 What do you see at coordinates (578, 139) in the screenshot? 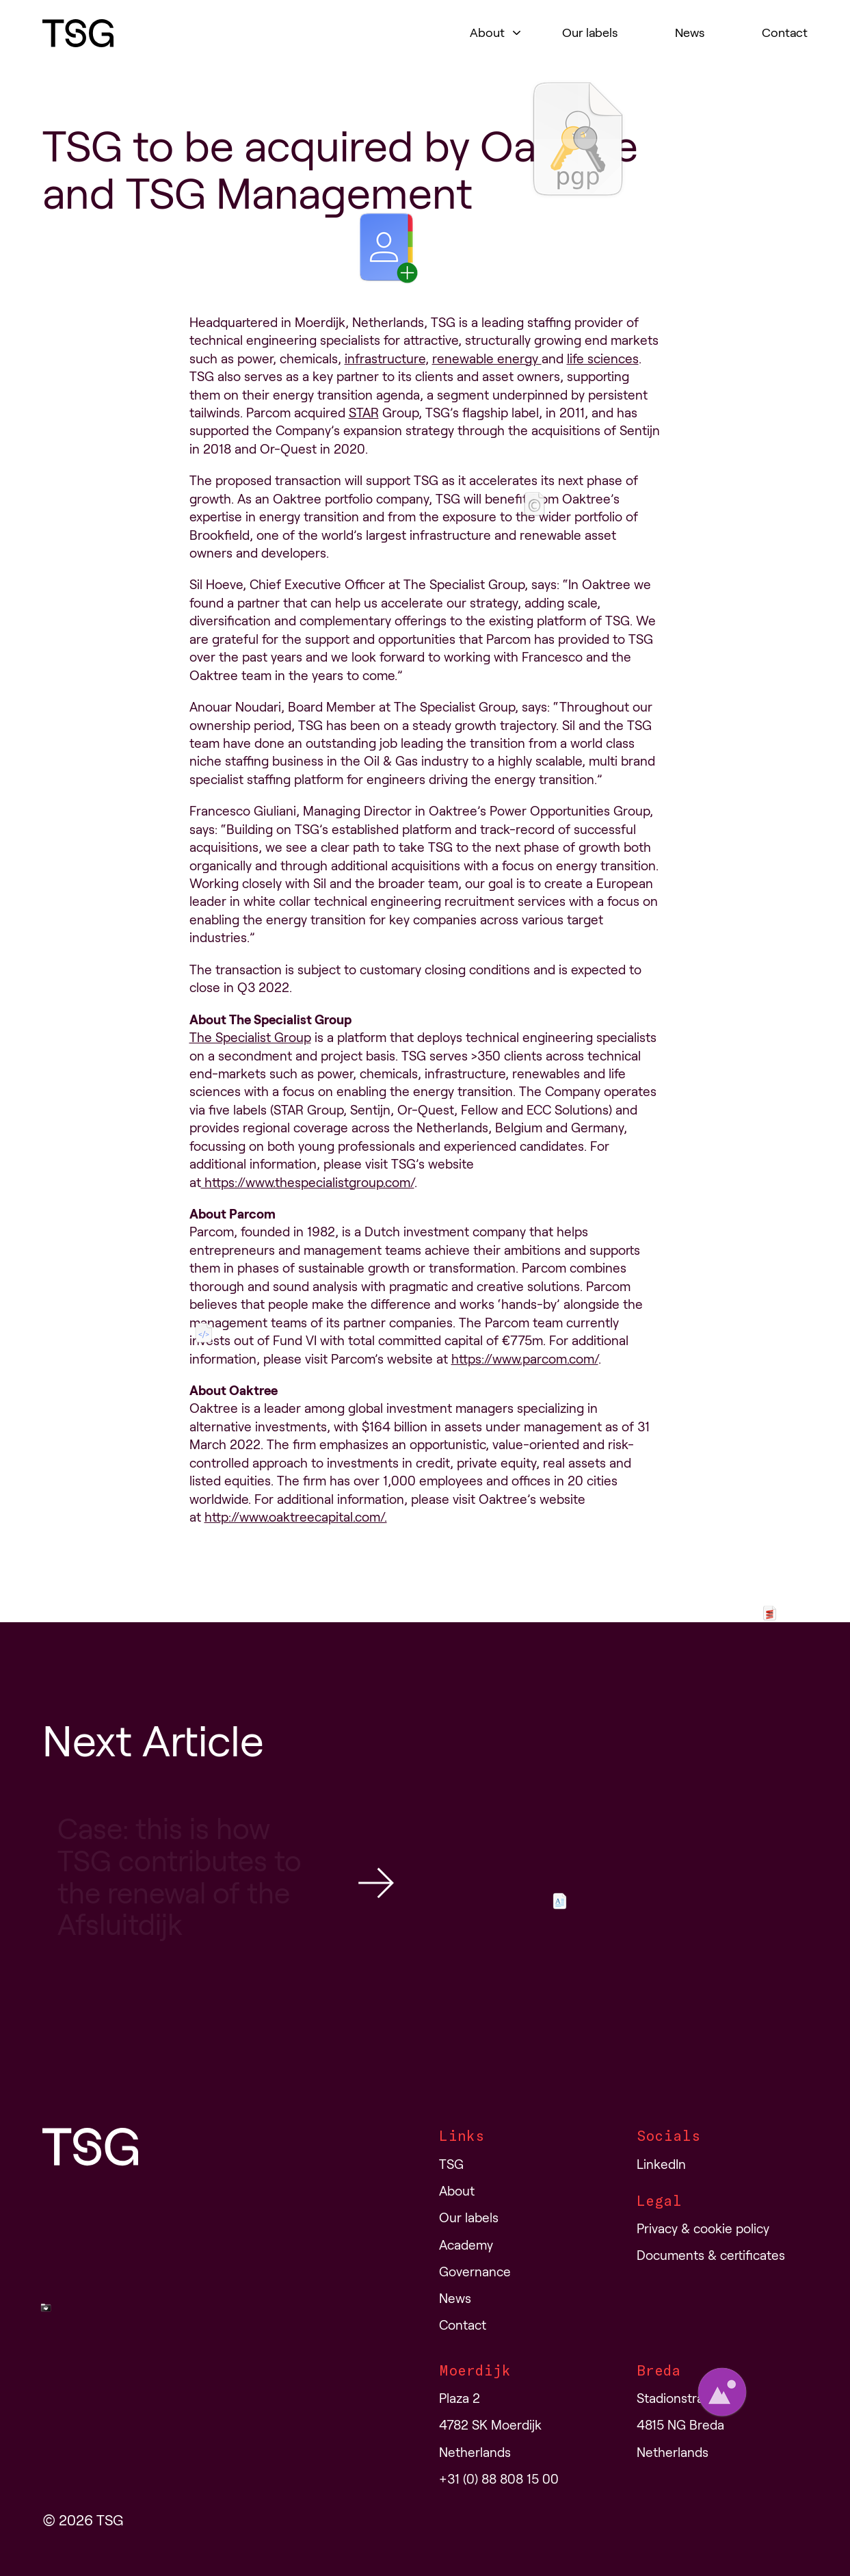
I see `a PGP encryption key file` at bounding box center [578, 139].